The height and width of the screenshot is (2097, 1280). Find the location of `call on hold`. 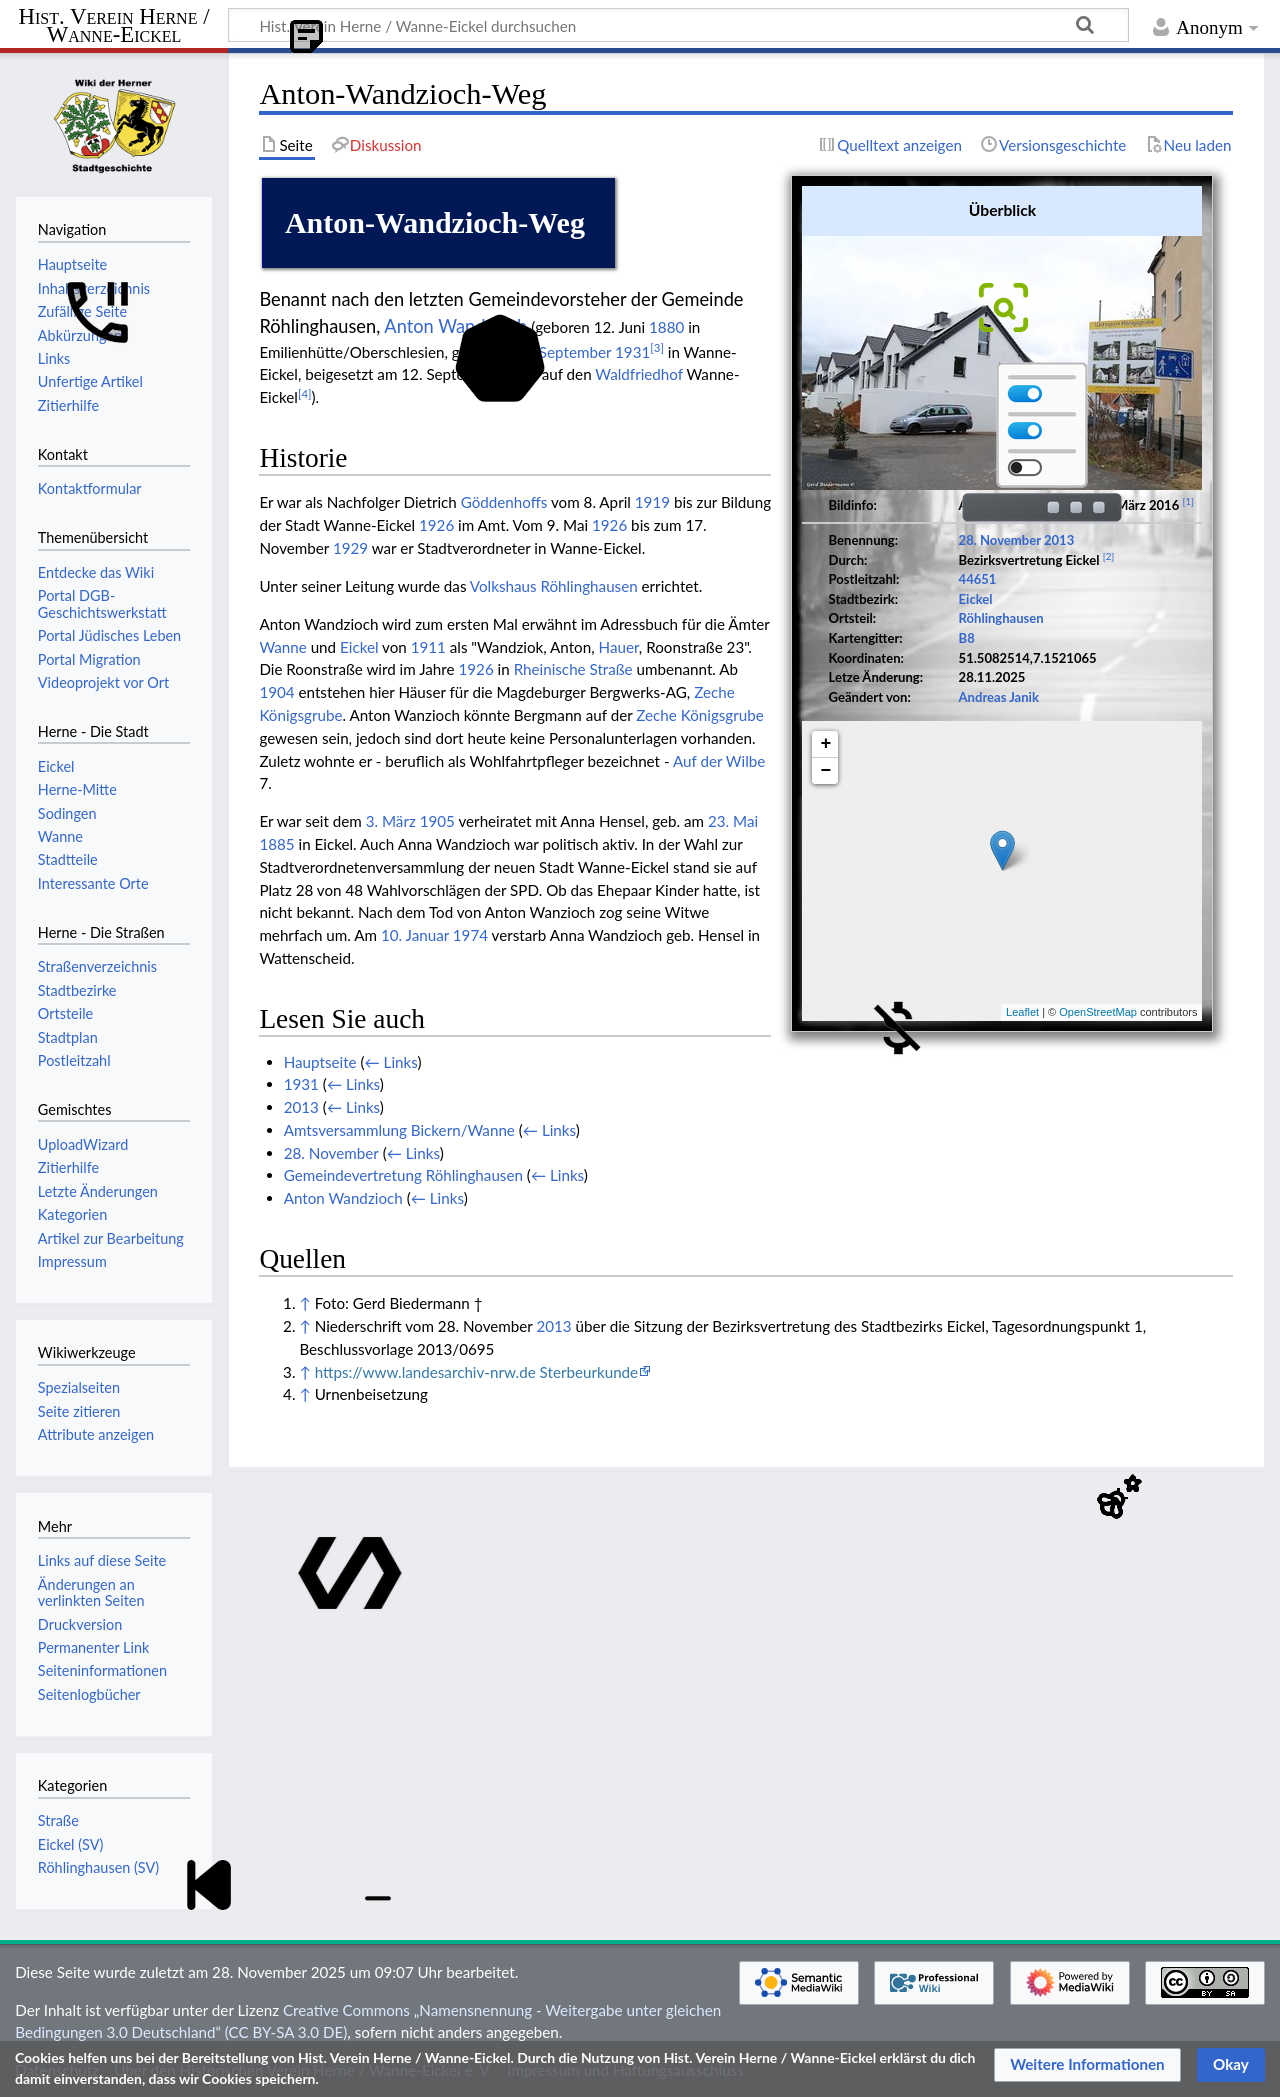

call on hold is located at coordinates (97, 312).